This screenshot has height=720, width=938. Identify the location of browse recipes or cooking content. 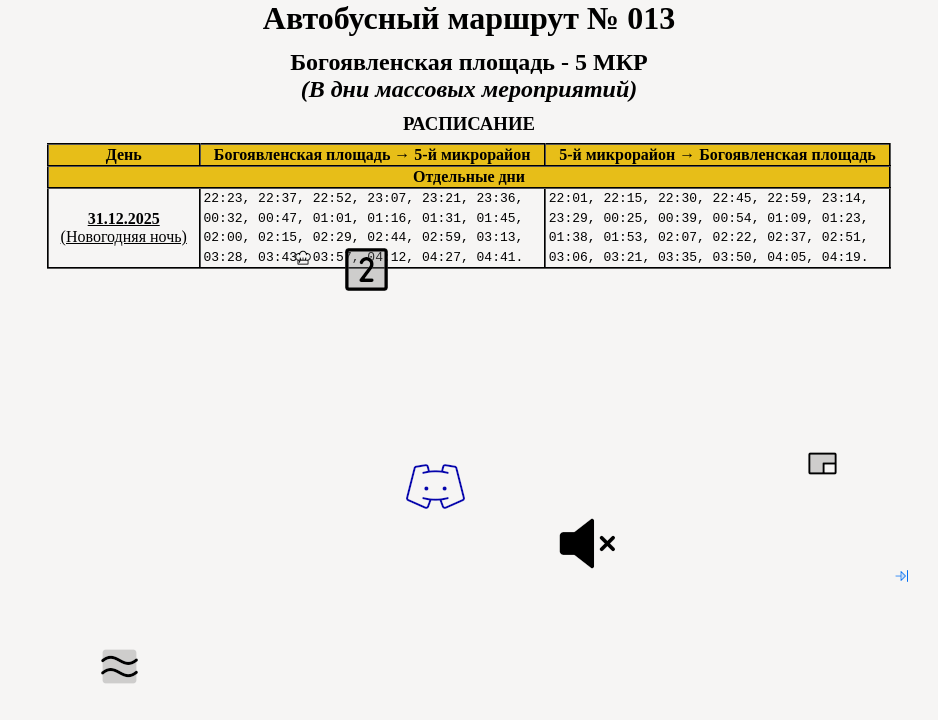
(303, 258).